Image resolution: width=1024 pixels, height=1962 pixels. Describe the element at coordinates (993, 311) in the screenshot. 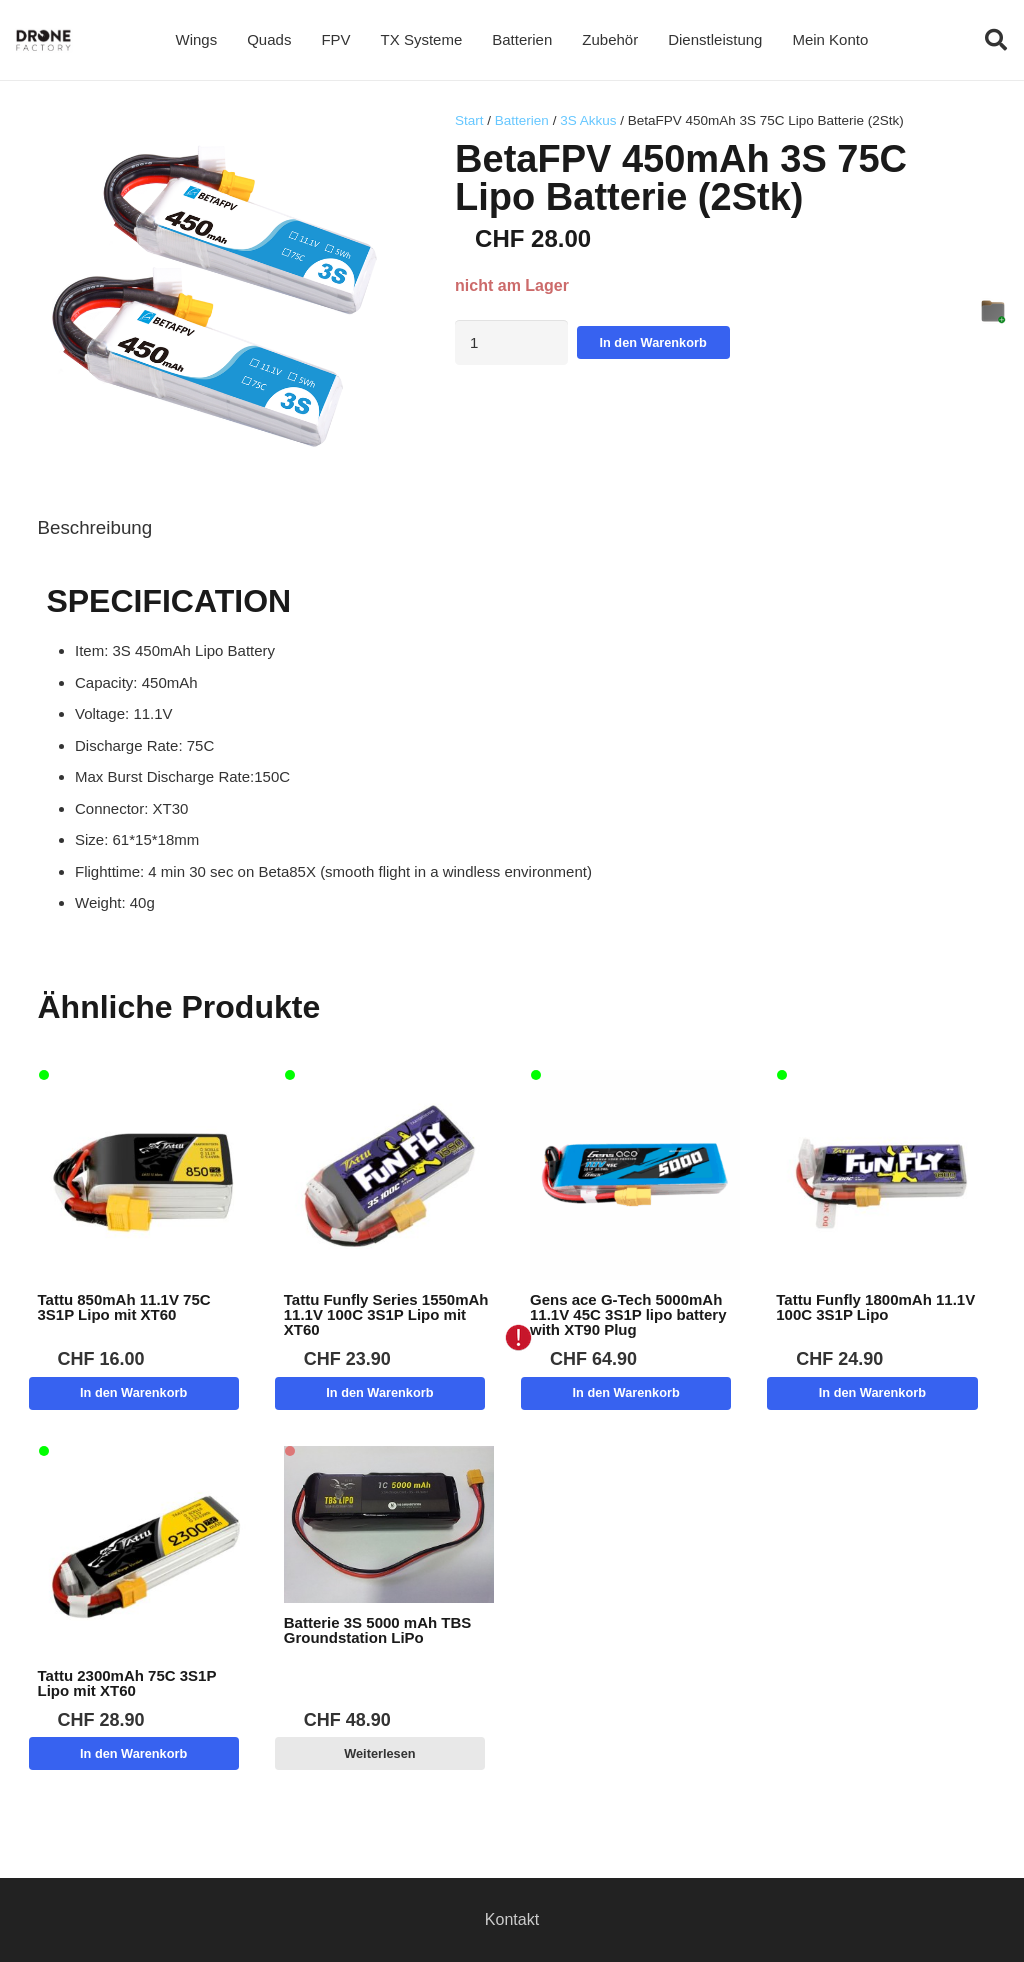

I see `create a new folder` at that location.